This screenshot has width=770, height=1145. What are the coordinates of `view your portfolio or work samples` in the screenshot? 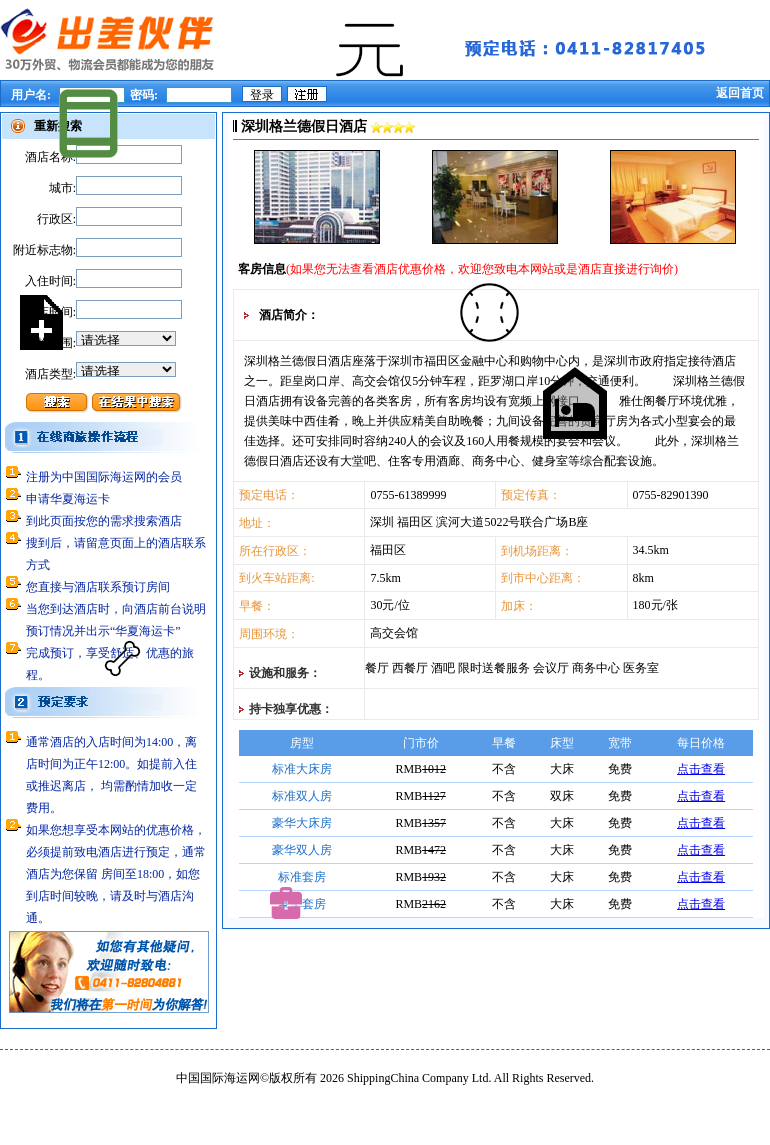 It's located at (286, 903).